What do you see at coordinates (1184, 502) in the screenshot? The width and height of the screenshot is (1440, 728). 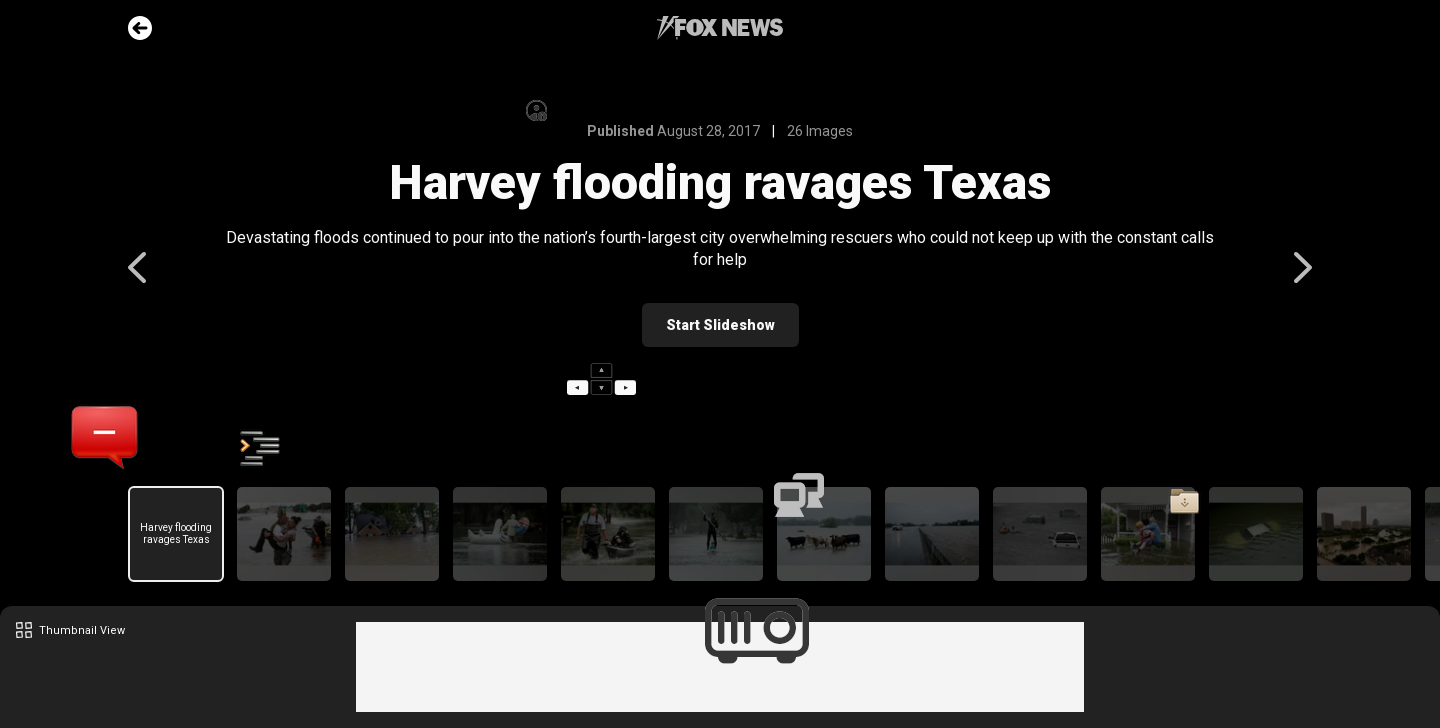 I see `access your downloads folder` at bounding box center [1184, 502].